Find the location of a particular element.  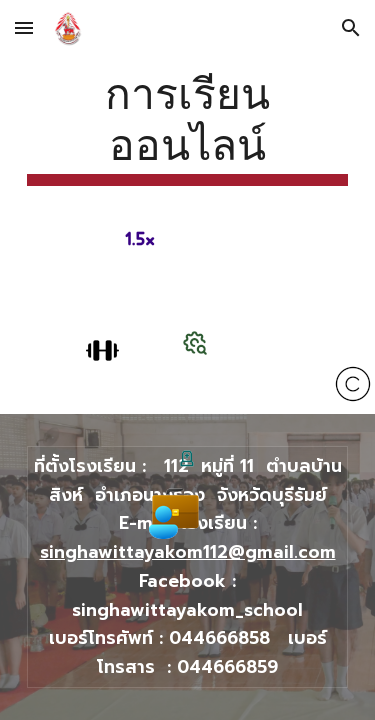

access your work profile or business account is located at coordinates (175, 512).